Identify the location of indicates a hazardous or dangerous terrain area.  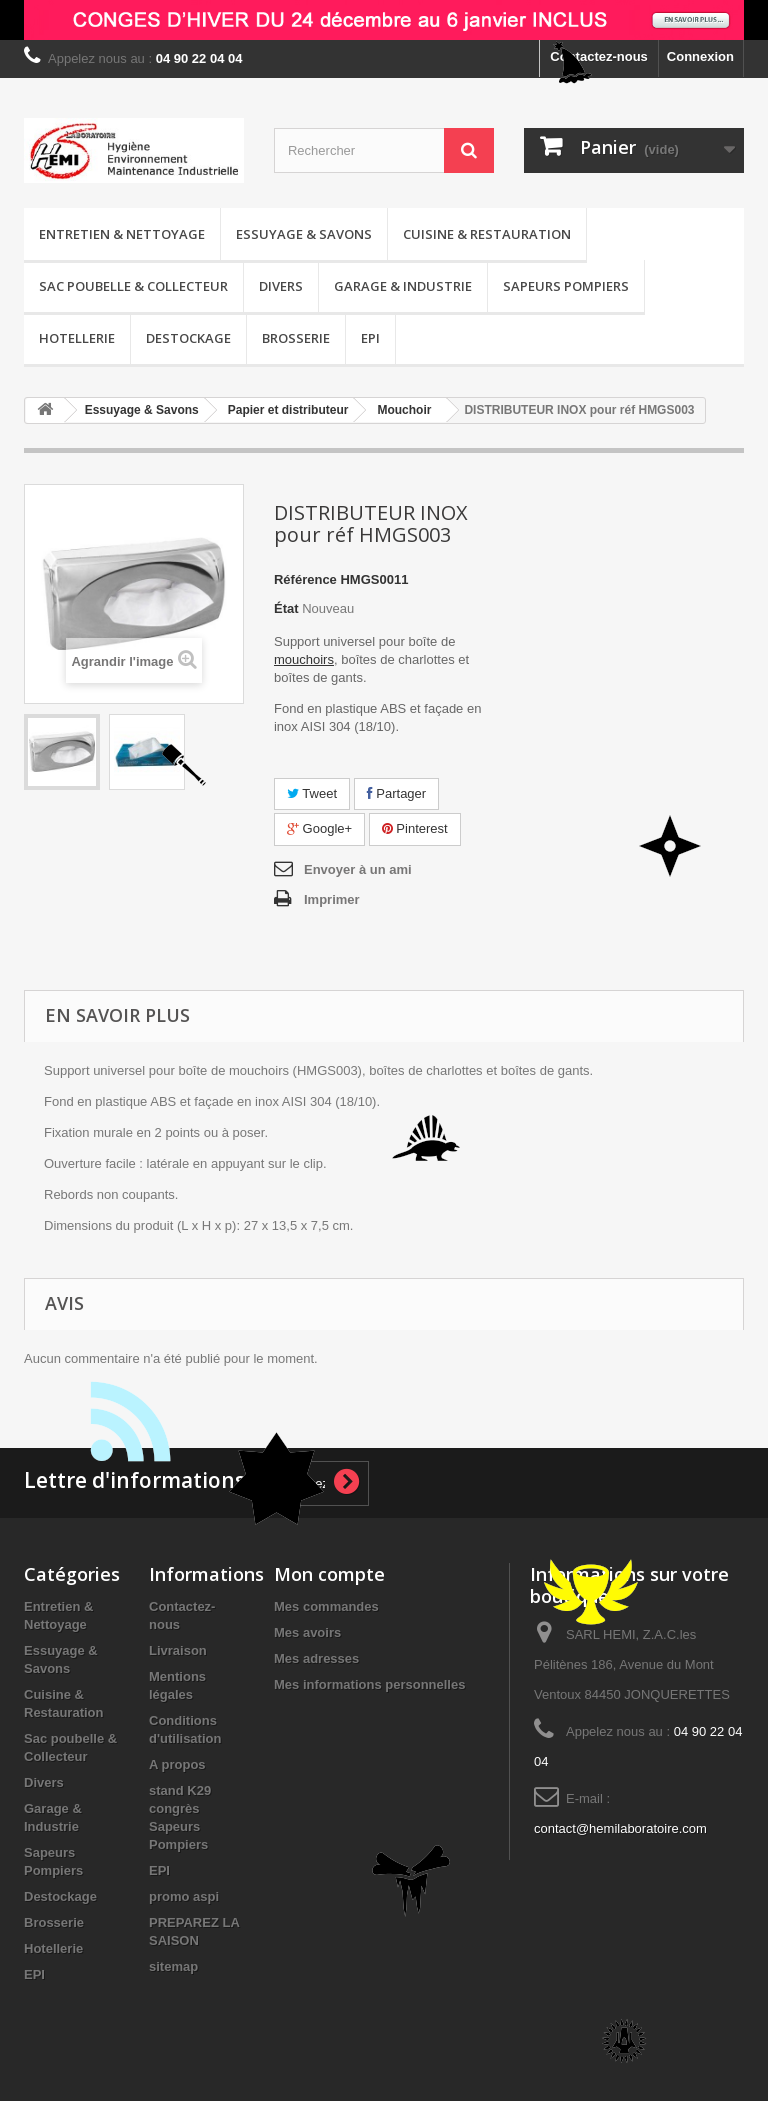
(624, 2041).